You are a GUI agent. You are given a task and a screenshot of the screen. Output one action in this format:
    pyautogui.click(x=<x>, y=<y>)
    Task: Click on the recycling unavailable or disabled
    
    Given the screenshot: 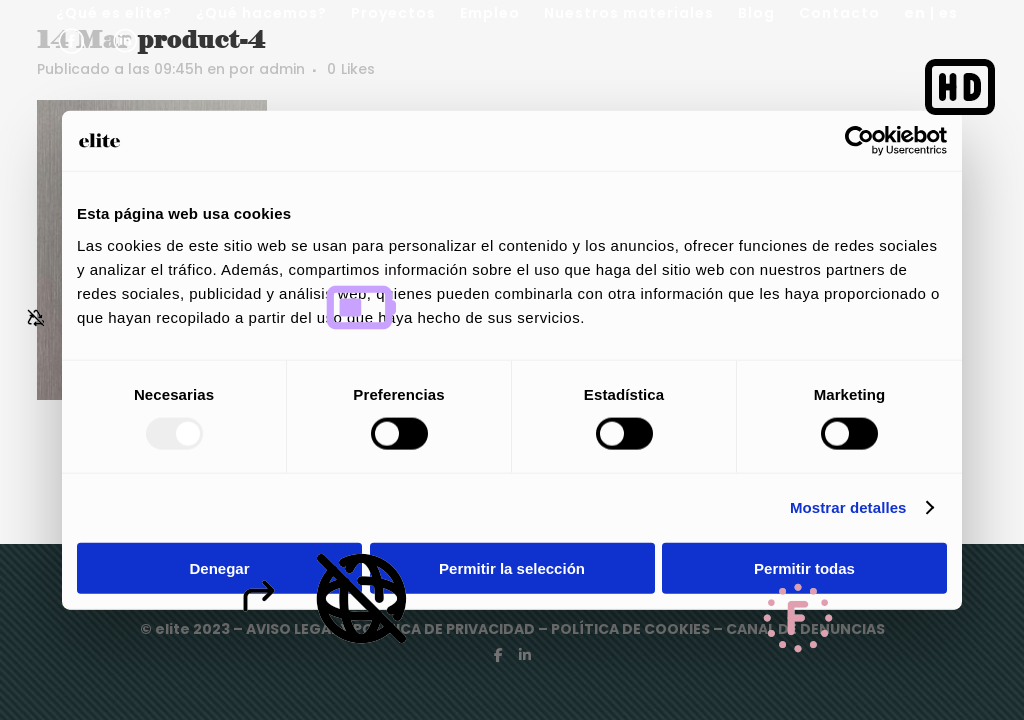 What is the action you would take?
    pyautogui.click(x=36, y=318)
    